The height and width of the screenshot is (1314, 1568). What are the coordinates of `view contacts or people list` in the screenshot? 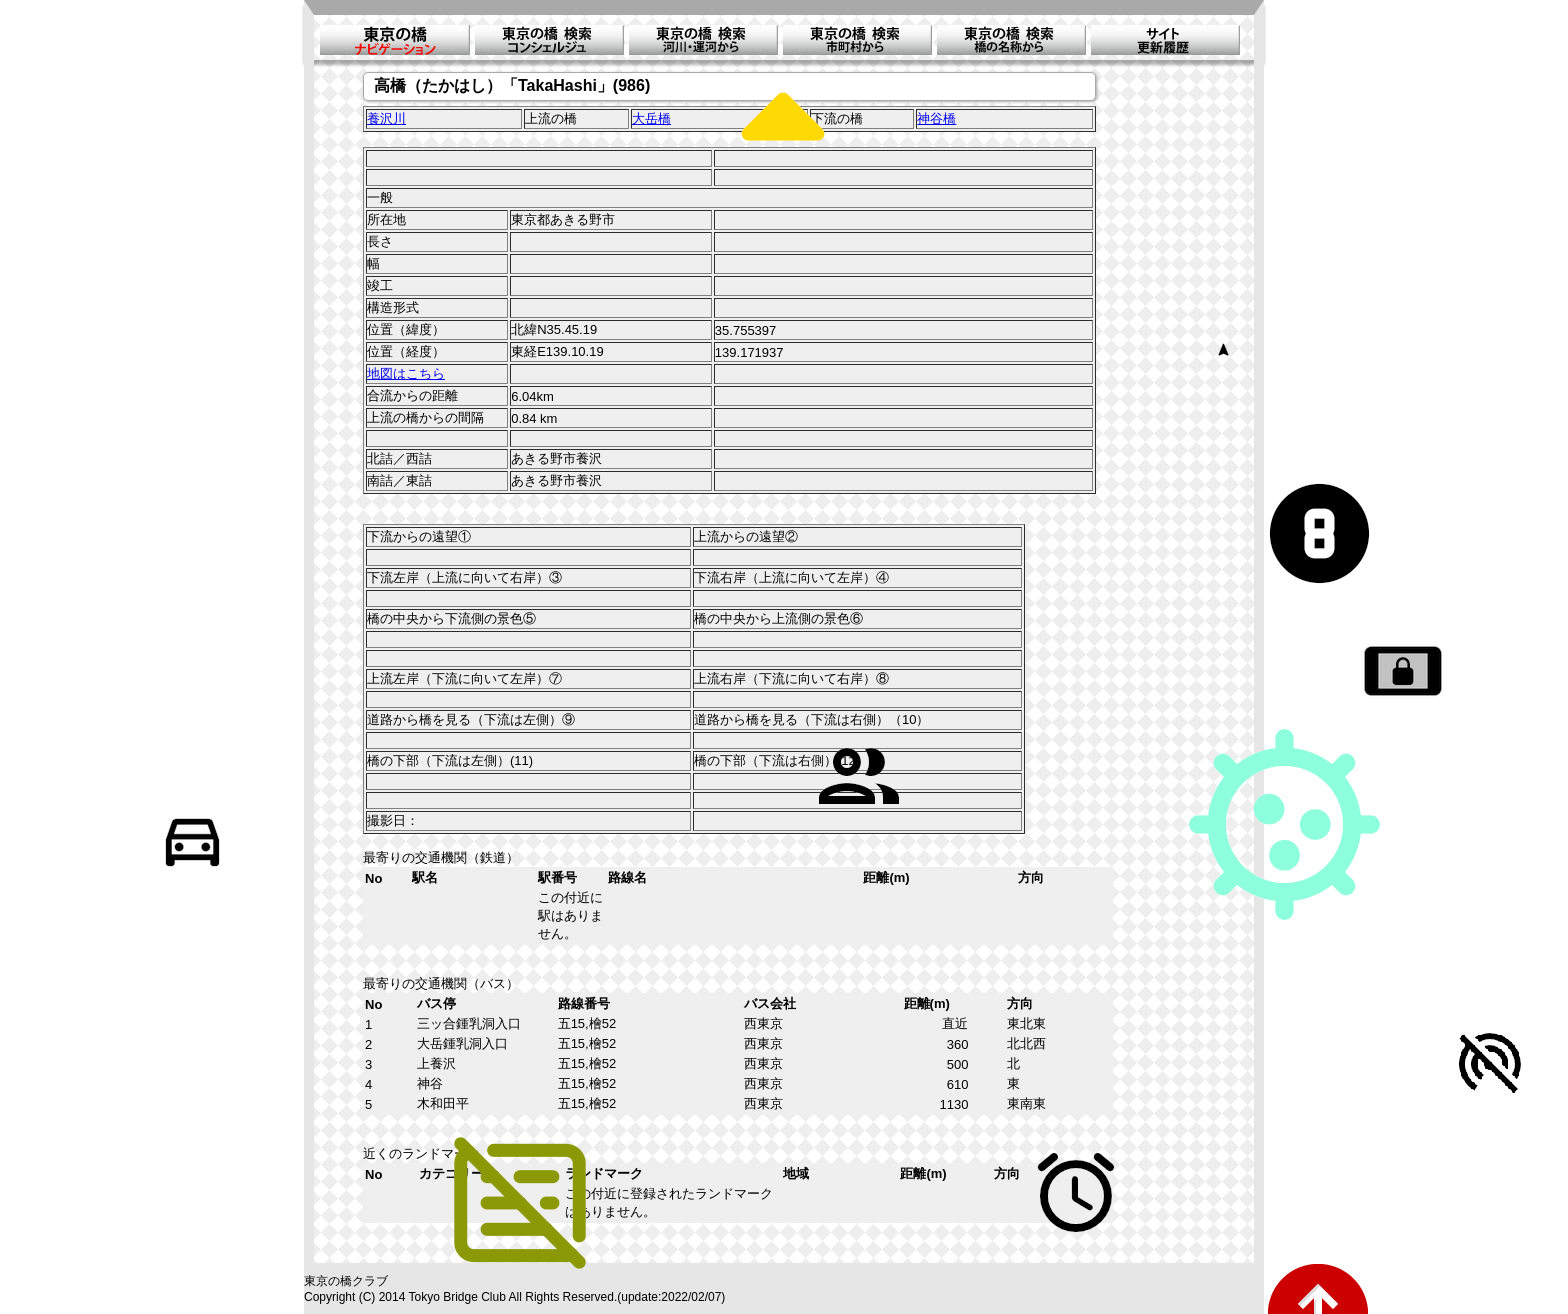 It's located at (859, 776).